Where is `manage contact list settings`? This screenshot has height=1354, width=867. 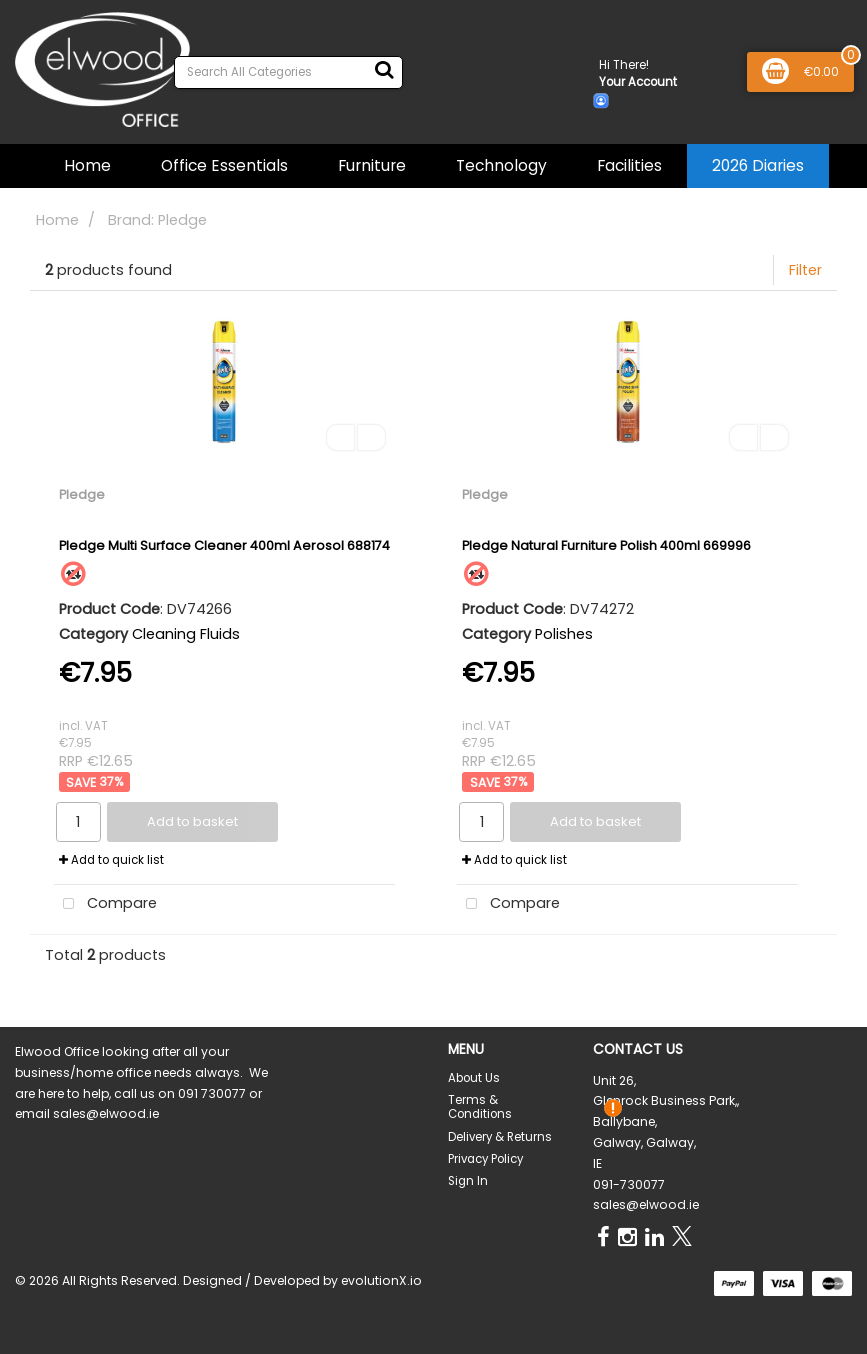
manage contact list settings is located at coordinates (601, 101).